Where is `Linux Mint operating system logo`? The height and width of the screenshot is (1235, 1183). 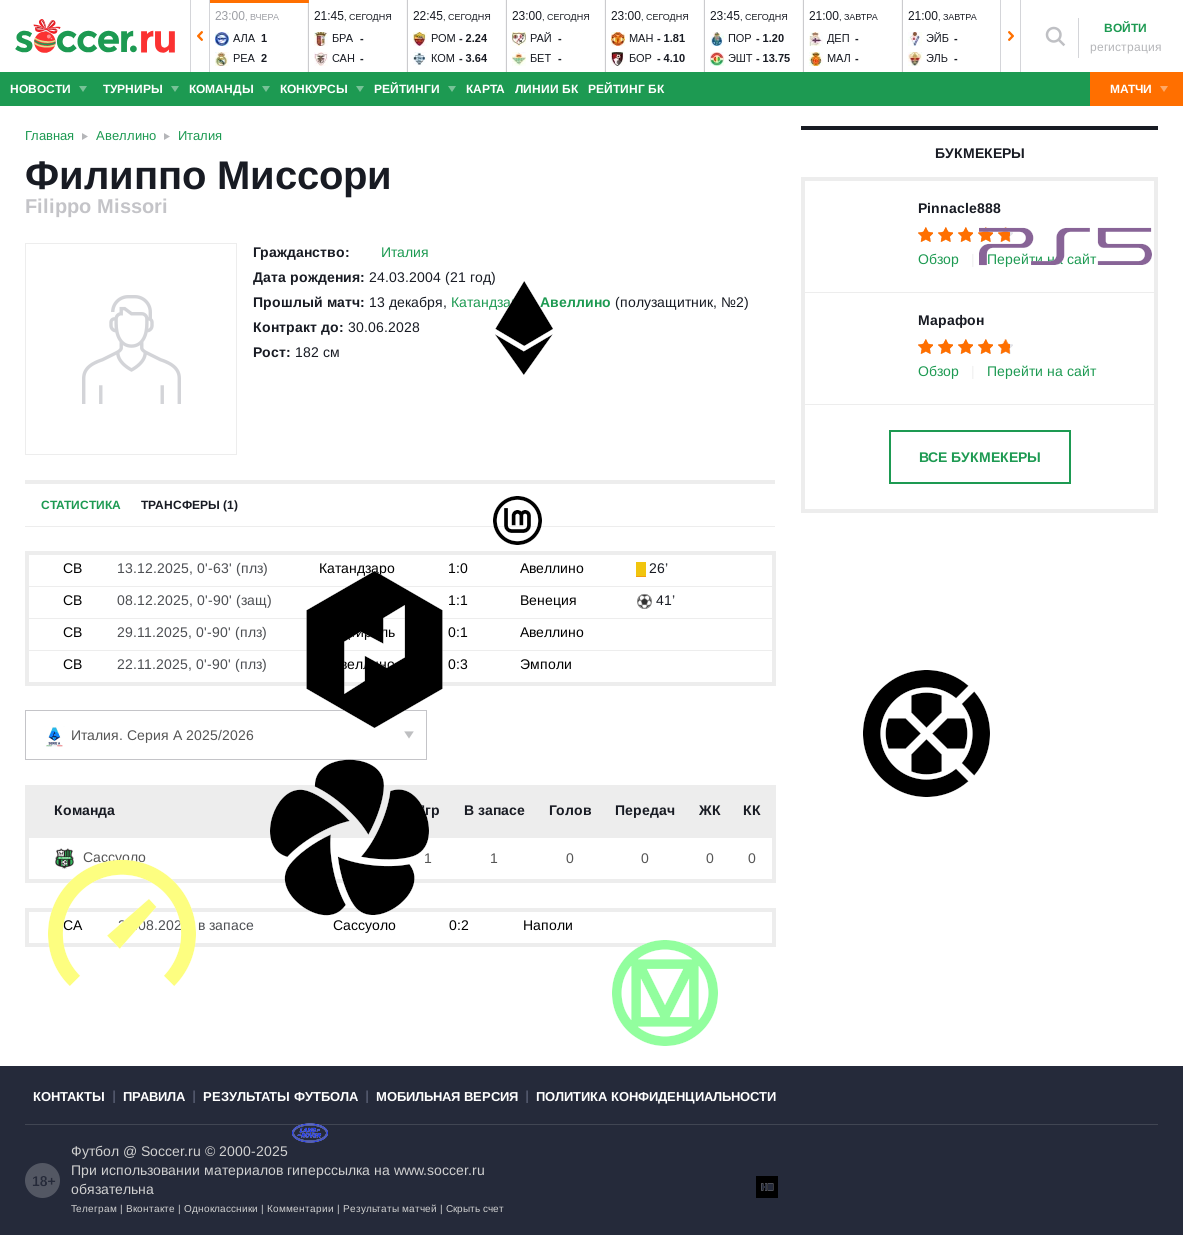
Linux Mint operating system logo is located at coordinates (517, 520).